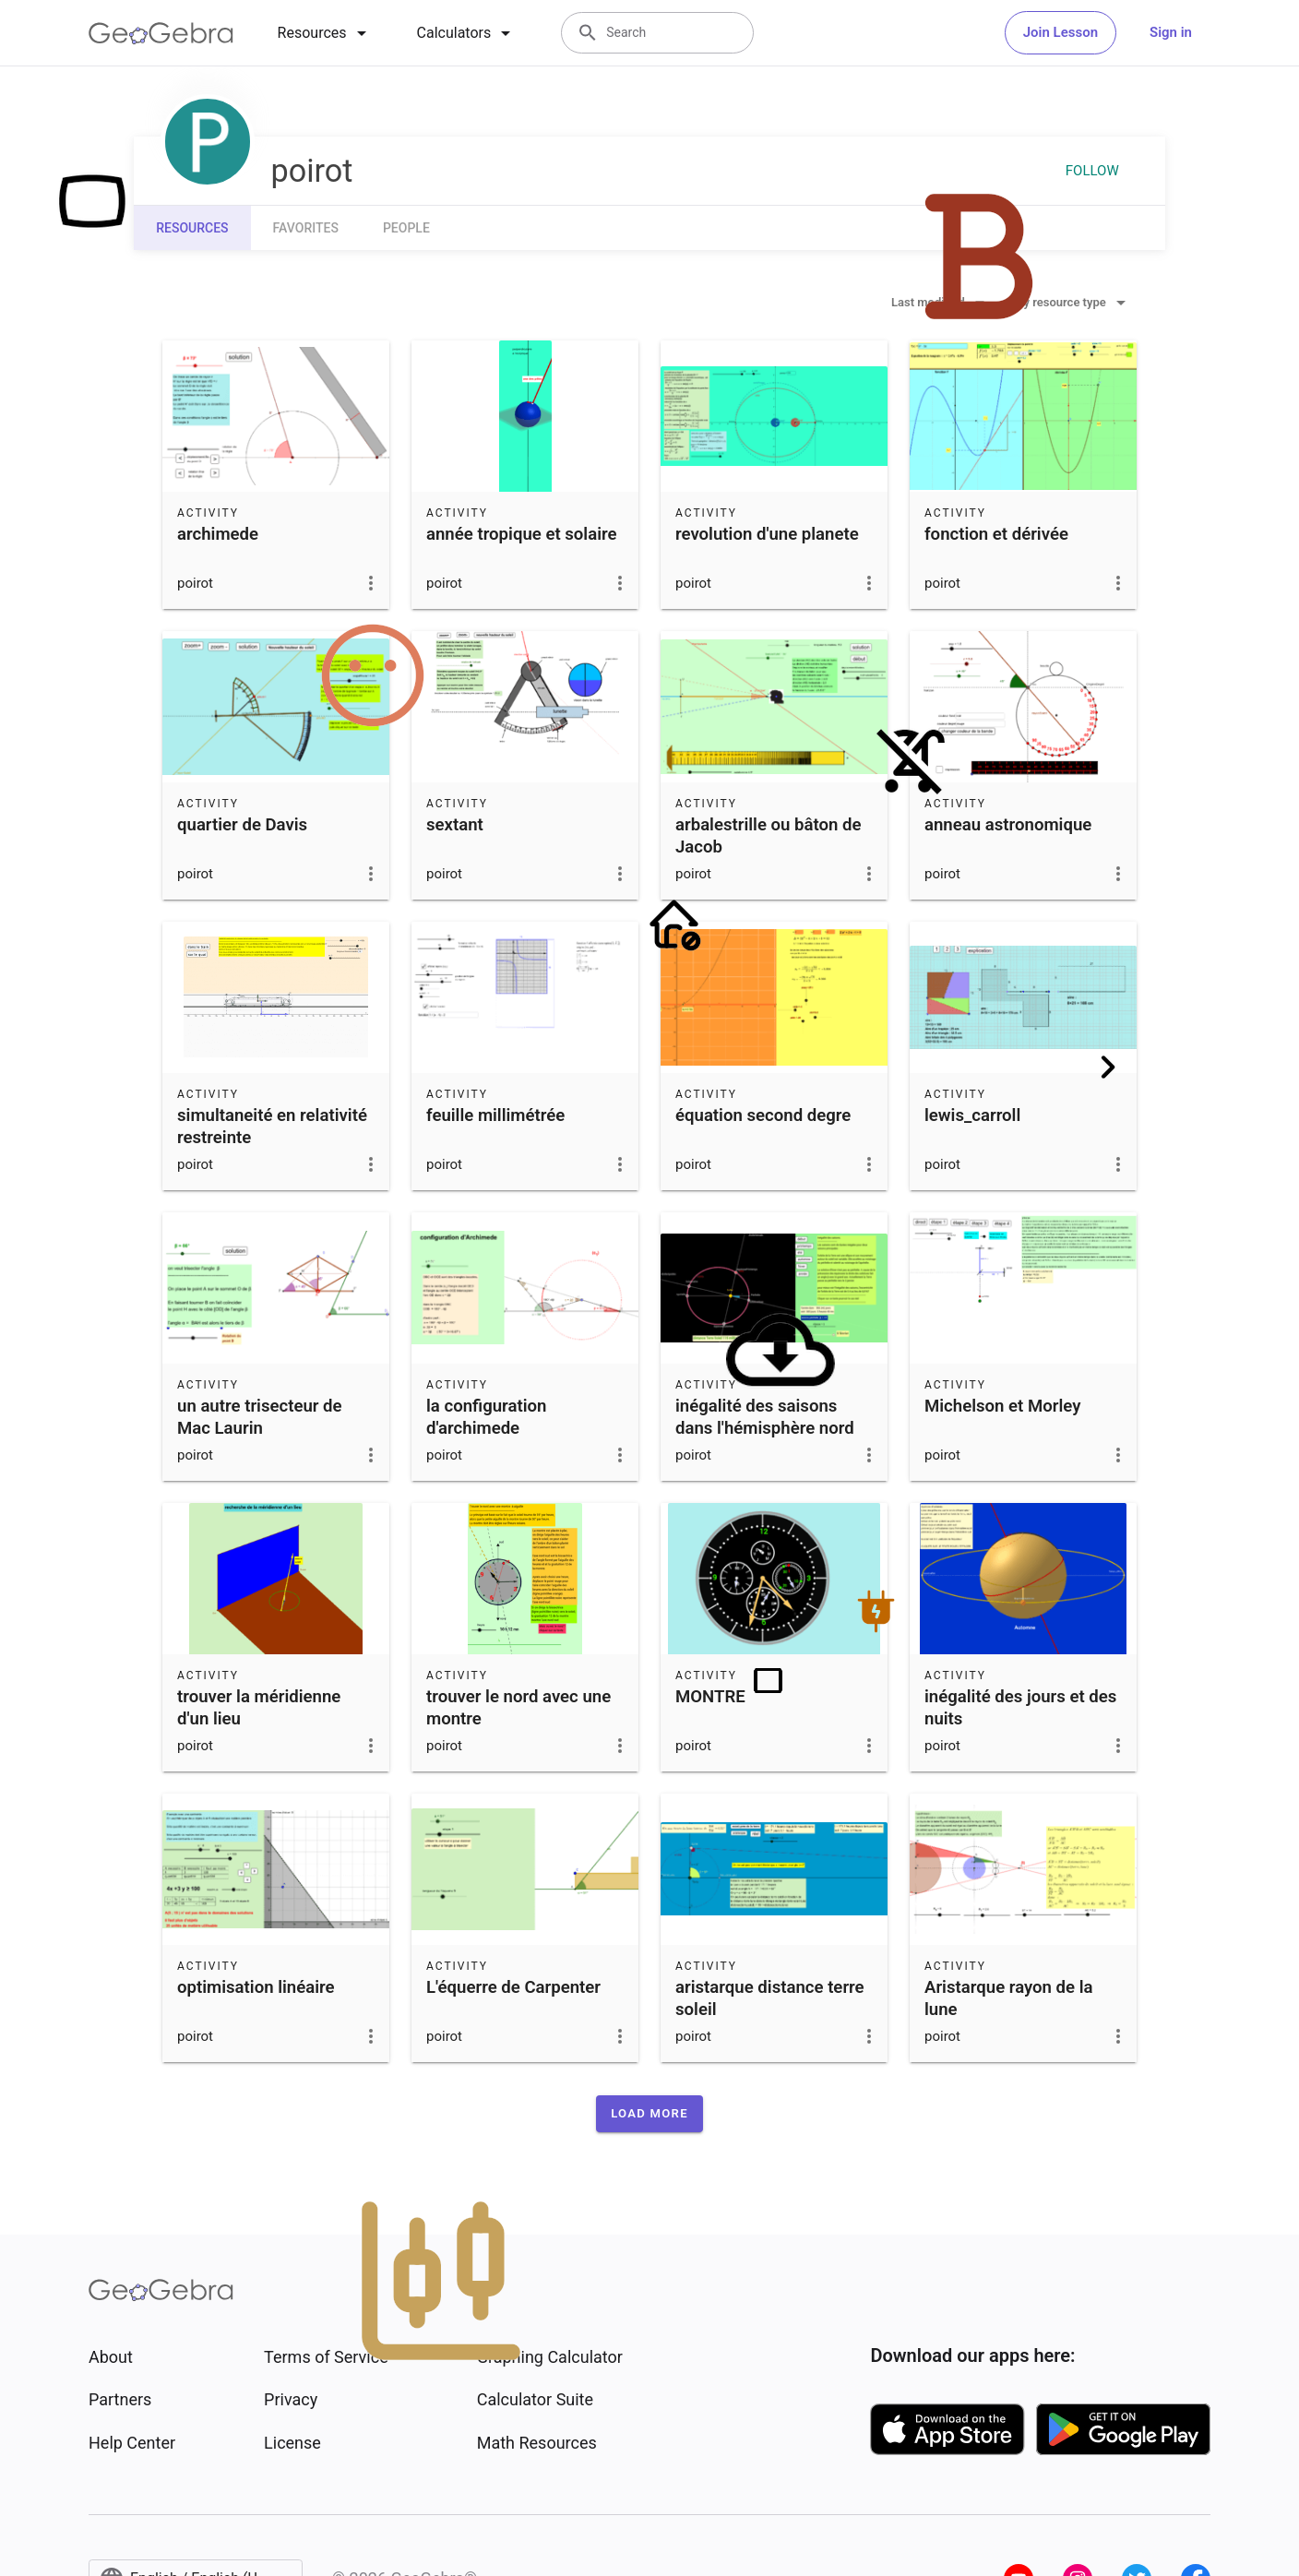 The width and height of the screenshot is (1299, 2576). Describe the element at coordinates (876, 1611) in the screenshot. I see `device is currently charging` at that location.